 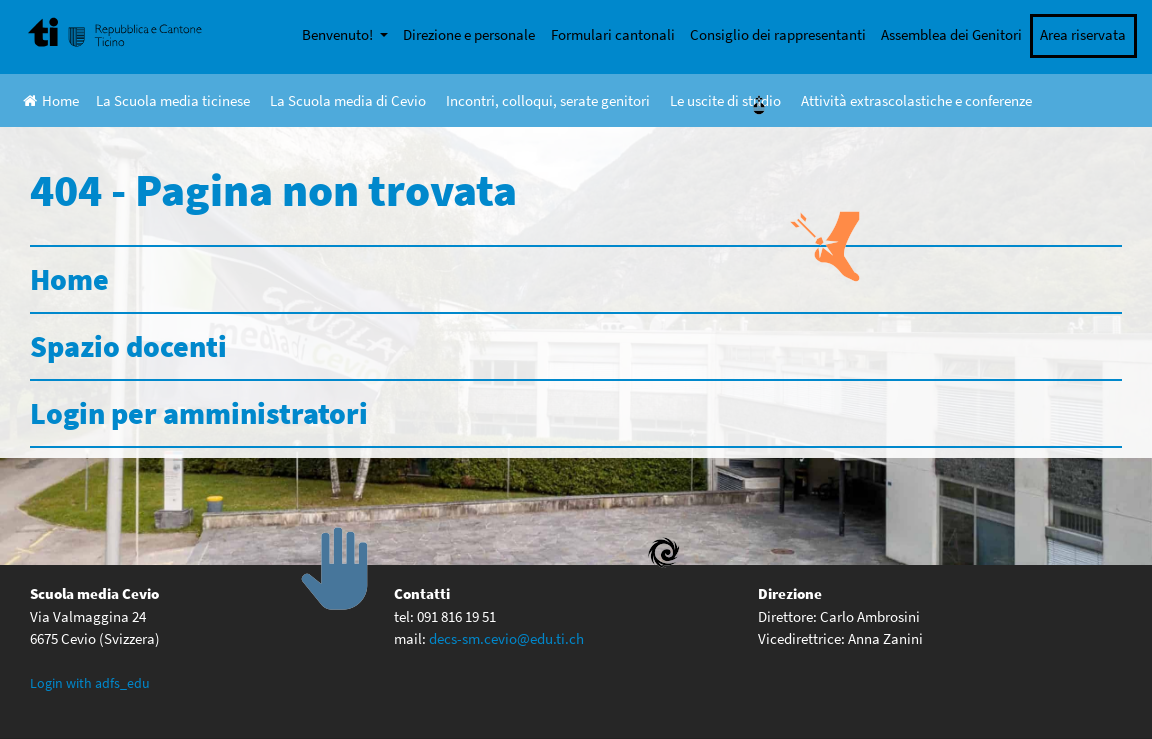 I want to click on activate energy or power ability, so click(x=663, y=552).